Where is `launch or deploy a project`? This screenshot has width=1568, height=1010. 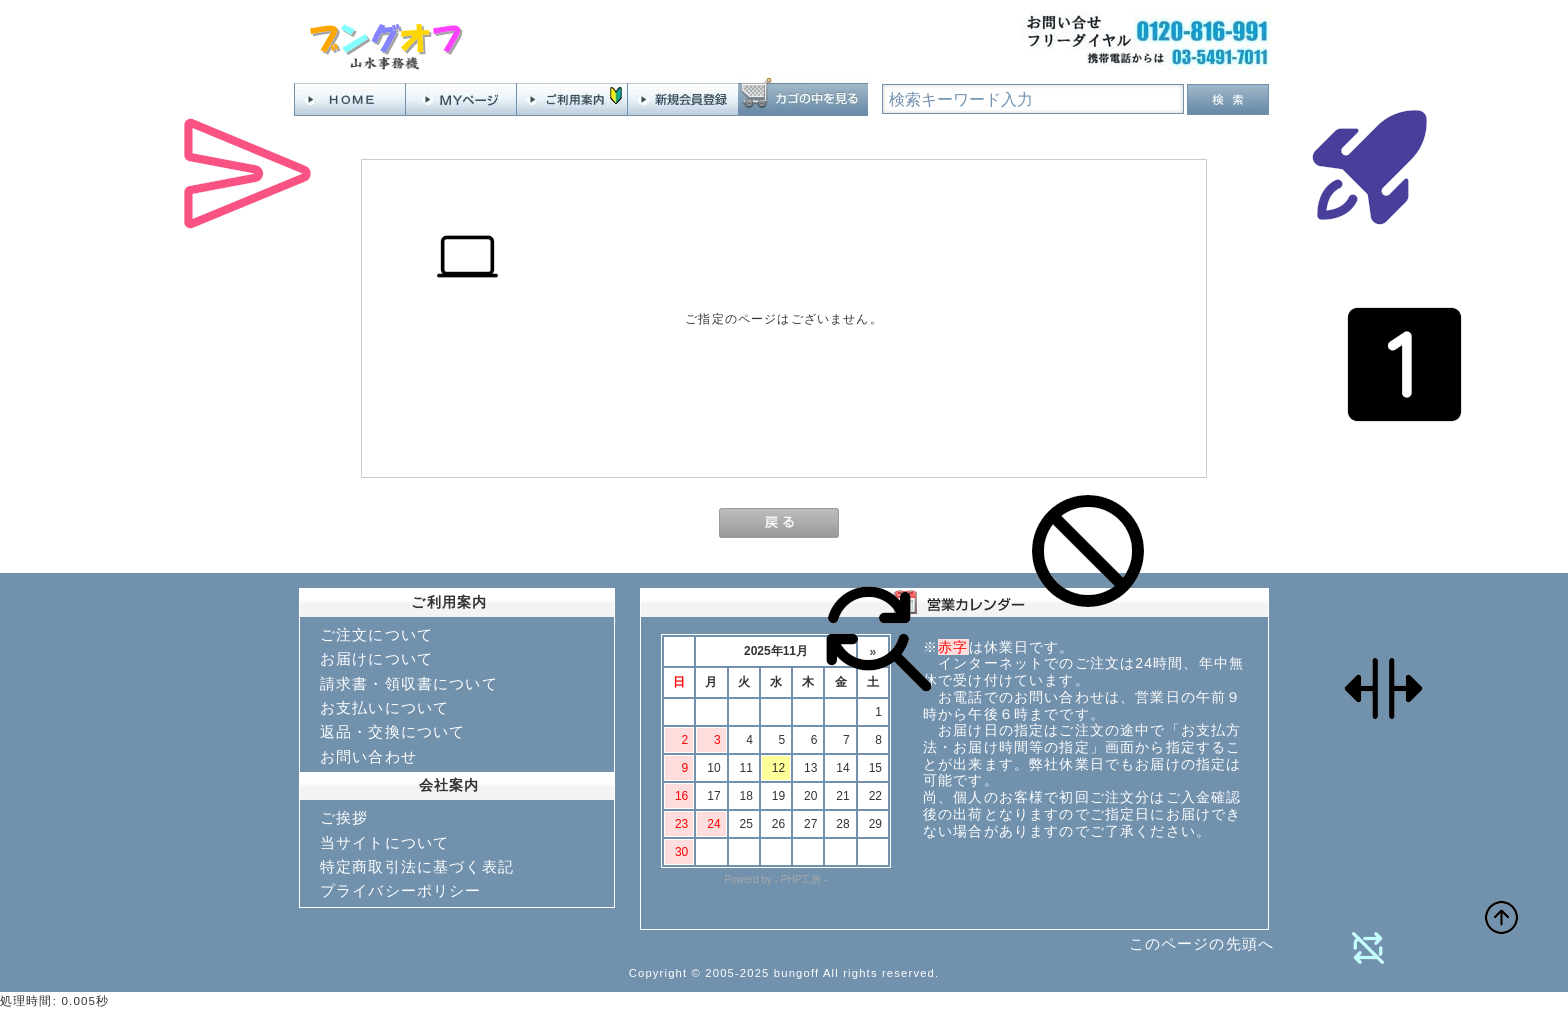 launch or deploy a project is located at coordinates (1372, 165).